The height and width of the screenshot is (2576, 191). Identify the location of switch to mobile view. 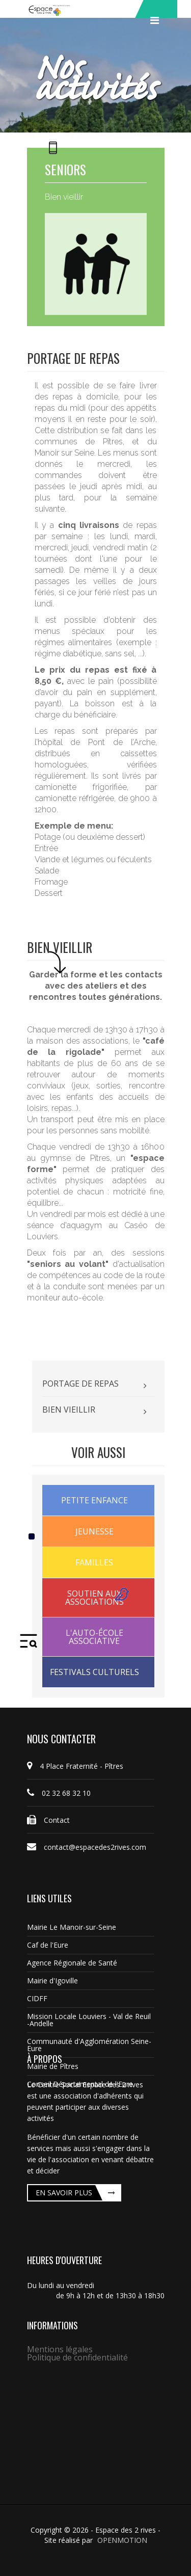
(53, 148).